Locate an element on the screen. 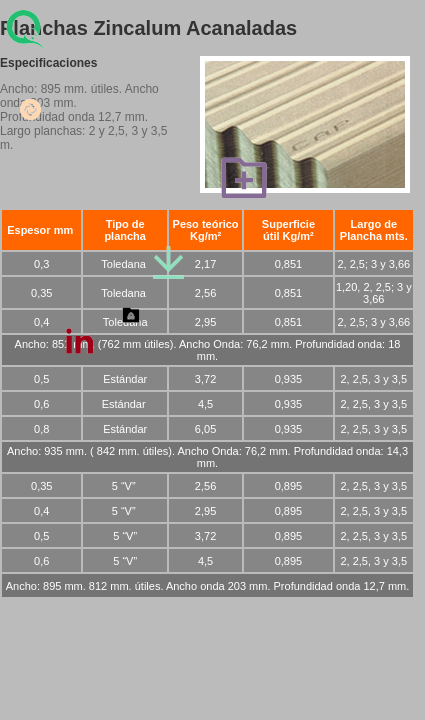 This screenshot has width=425, height=720. open LinkedIn profile or page is located at coordinates (79, 341).